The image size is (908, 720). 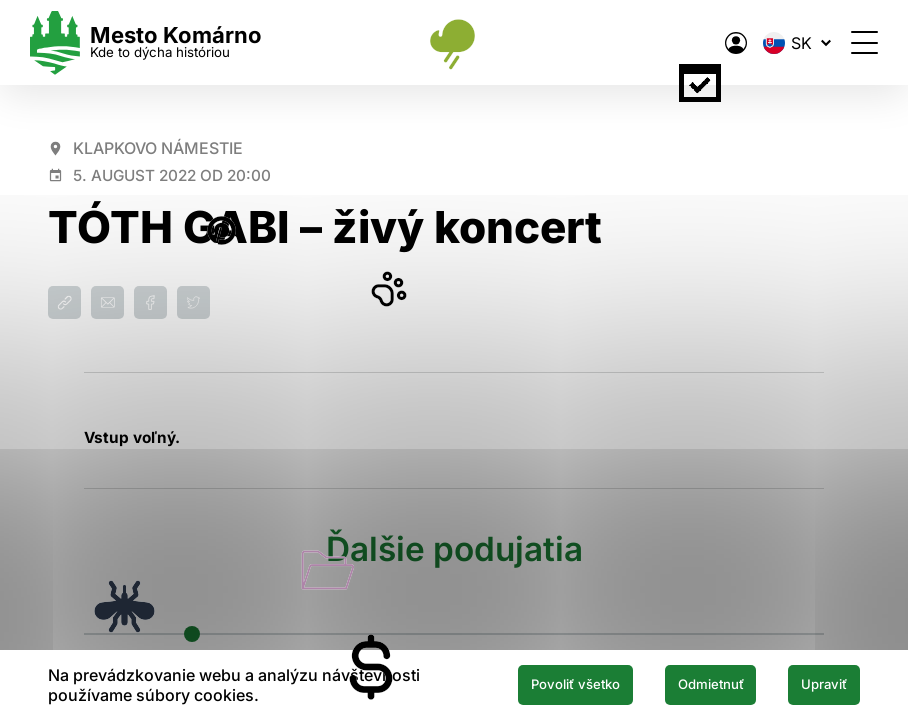 What do you see at coordinates (220, 230) in the screenshot?
I see `open Pinterest app` at bounding box center [220, 230].